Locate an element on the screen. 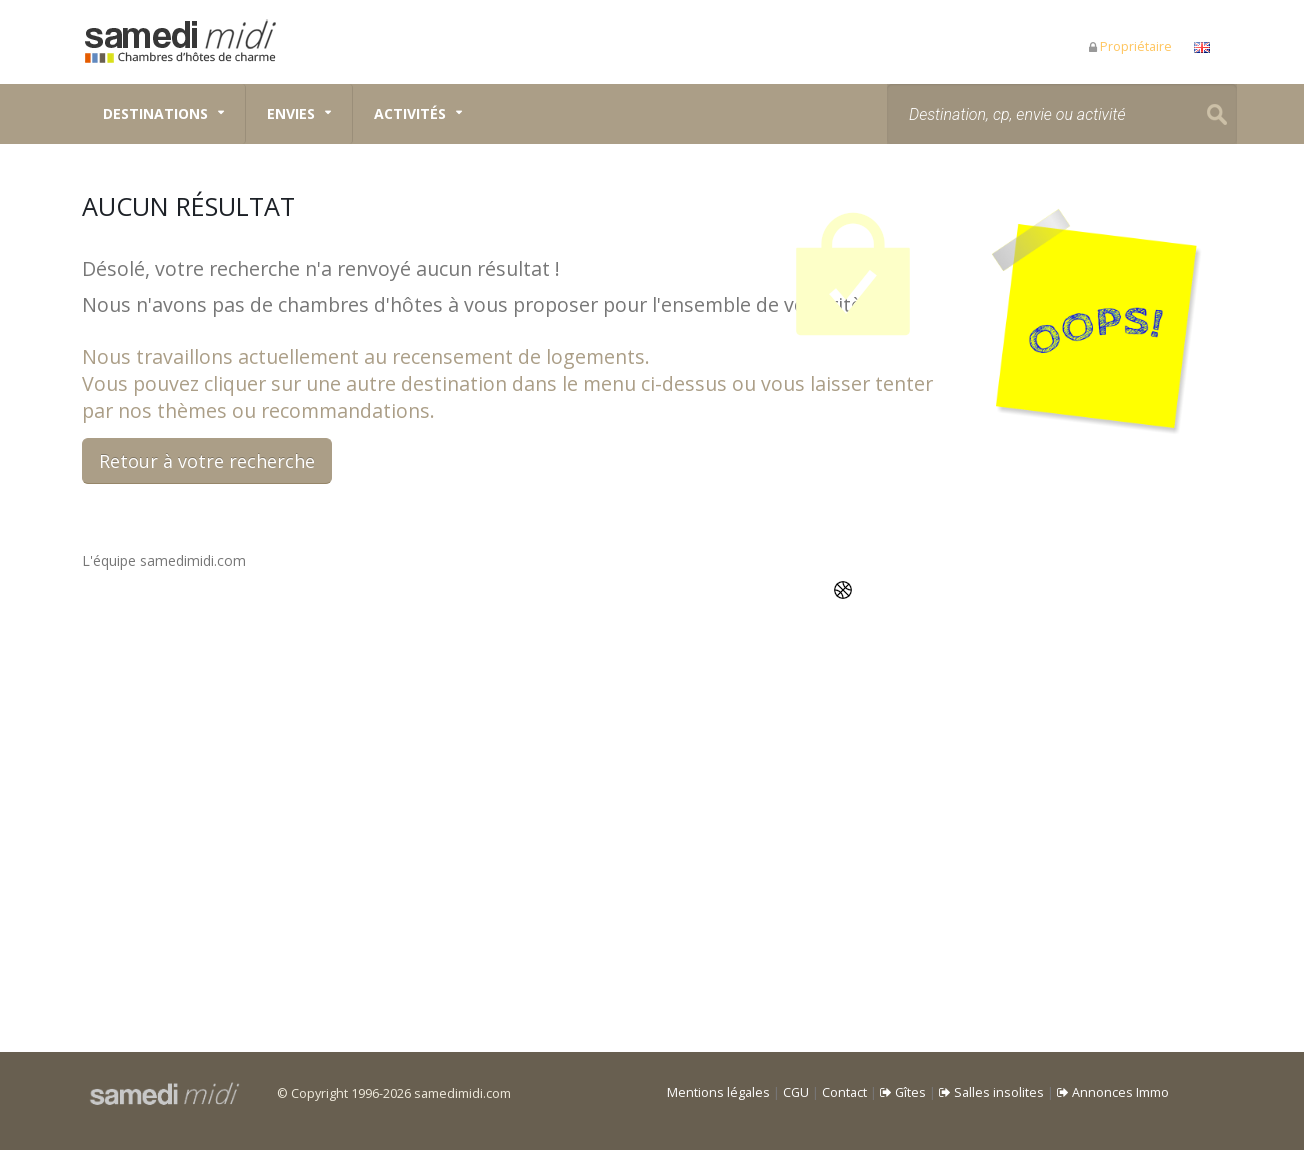 This screenshot has height=1150, width=1304. access sports scores and updates is located at coordinates (843, 590).